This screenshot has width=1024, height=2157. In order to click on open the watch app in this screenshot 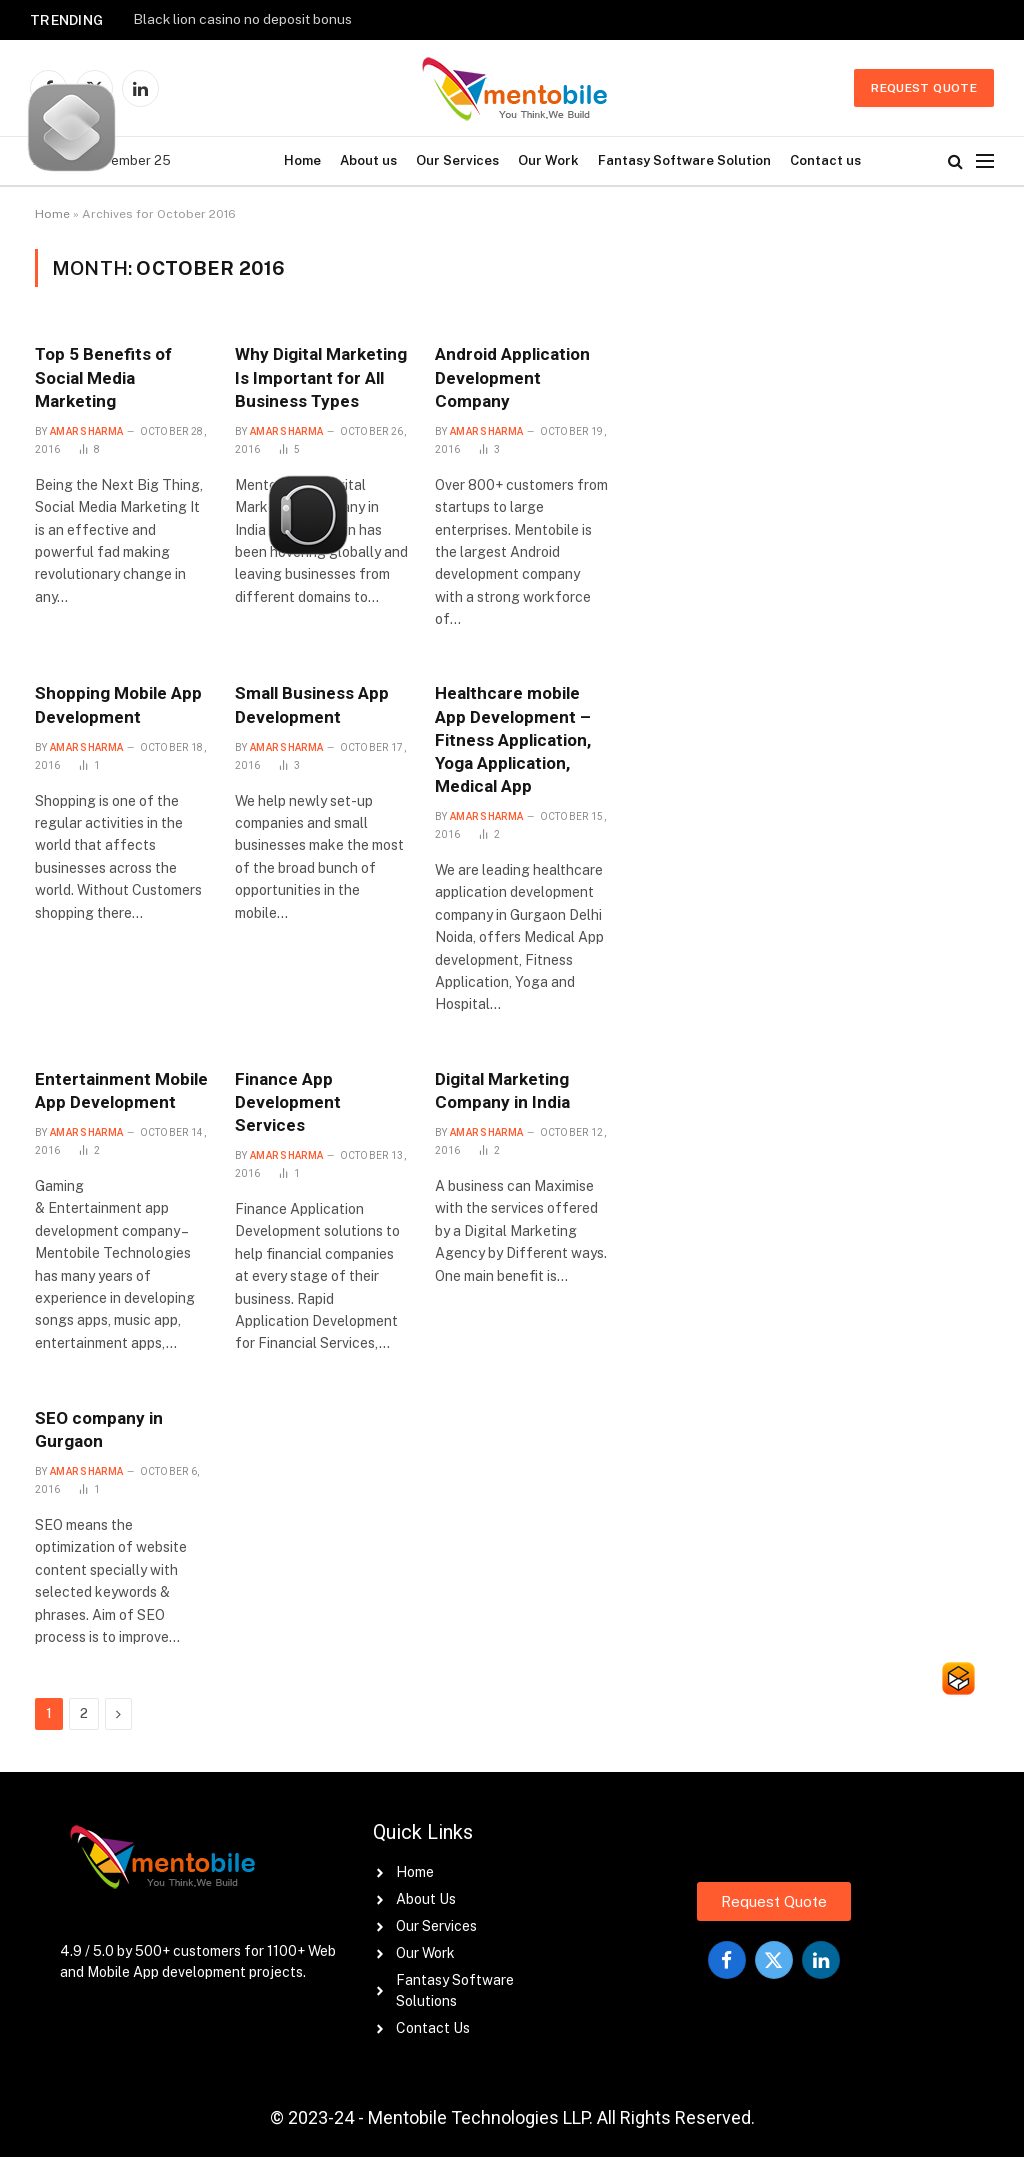, I will do `click(308, 515)`.